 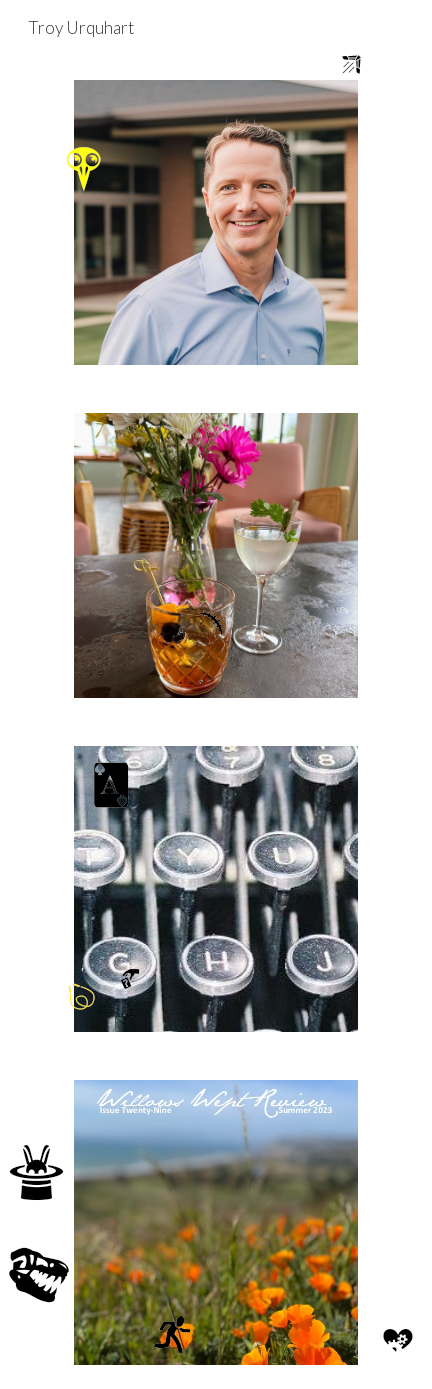 I want to click on start or resume running in a game, so click(x=172, y=1334).